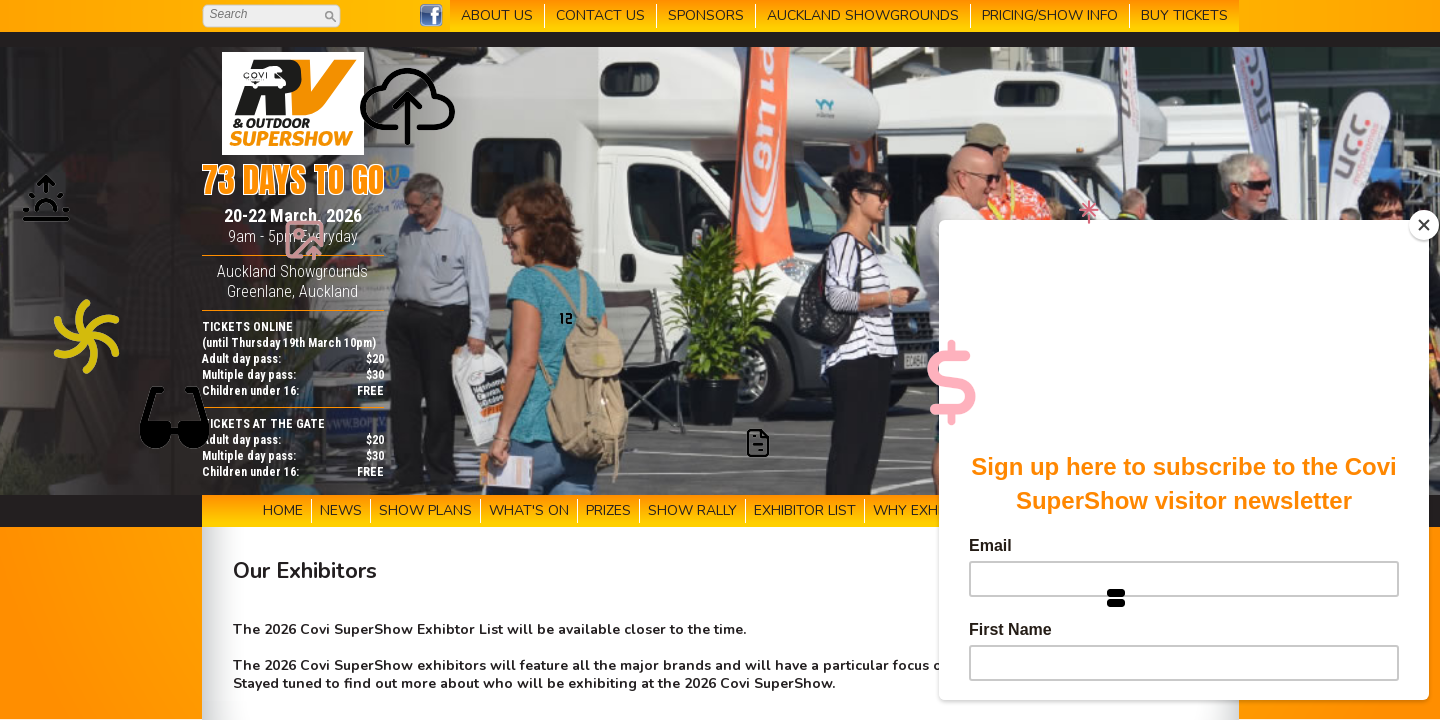 The width and height of the screenshot is (1440, 720). What do you see at coordinates (565, 318) in the screenshot?
I see `indicates item count or quantity of 12` at bounding box center [565, 318].